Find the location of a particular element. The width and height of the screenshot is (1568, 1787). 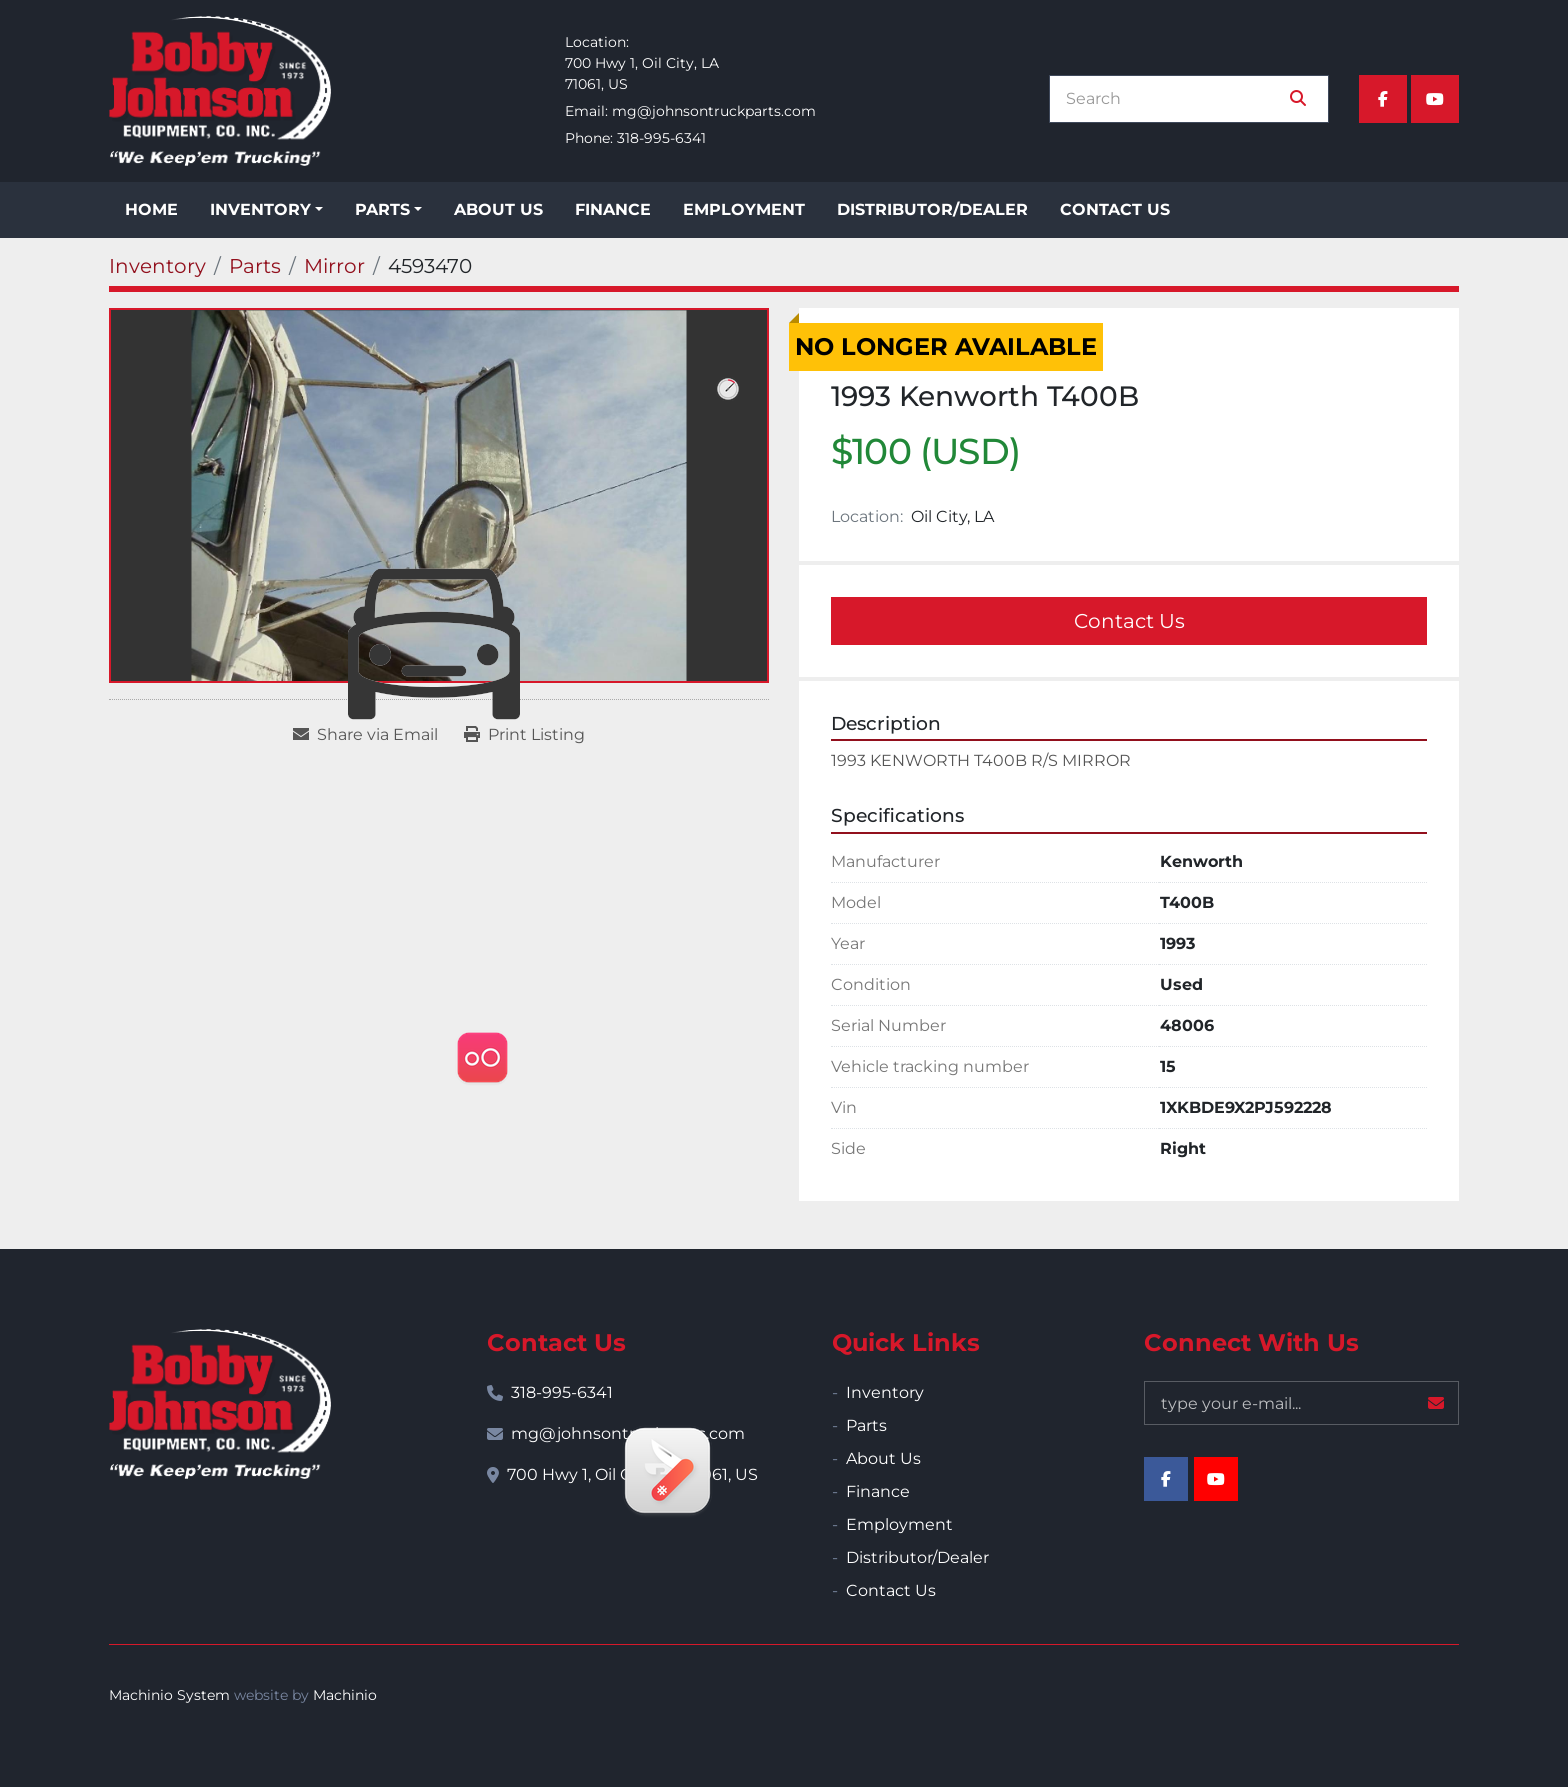

access travel and transportation emoji is located at coordinates (434, 644).